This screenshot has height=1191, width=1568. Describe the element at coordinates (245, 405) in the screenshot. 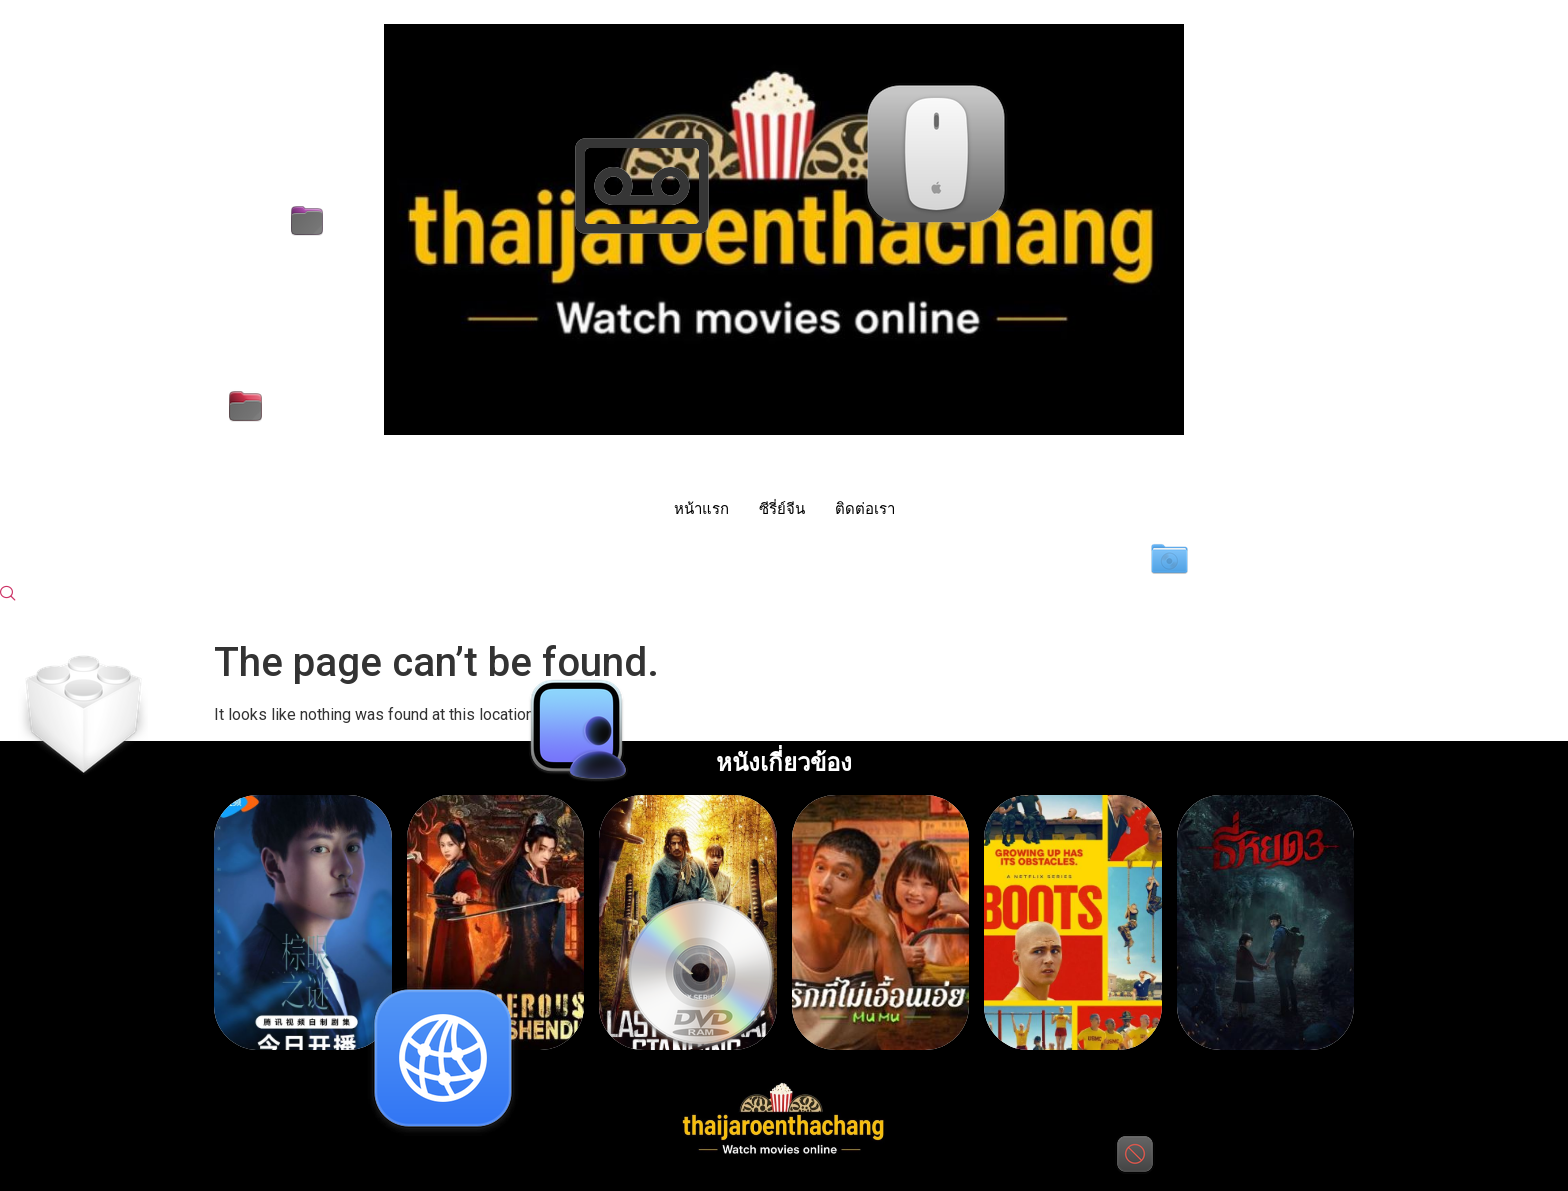

I see `drop files here to move them into this folder` at that location.